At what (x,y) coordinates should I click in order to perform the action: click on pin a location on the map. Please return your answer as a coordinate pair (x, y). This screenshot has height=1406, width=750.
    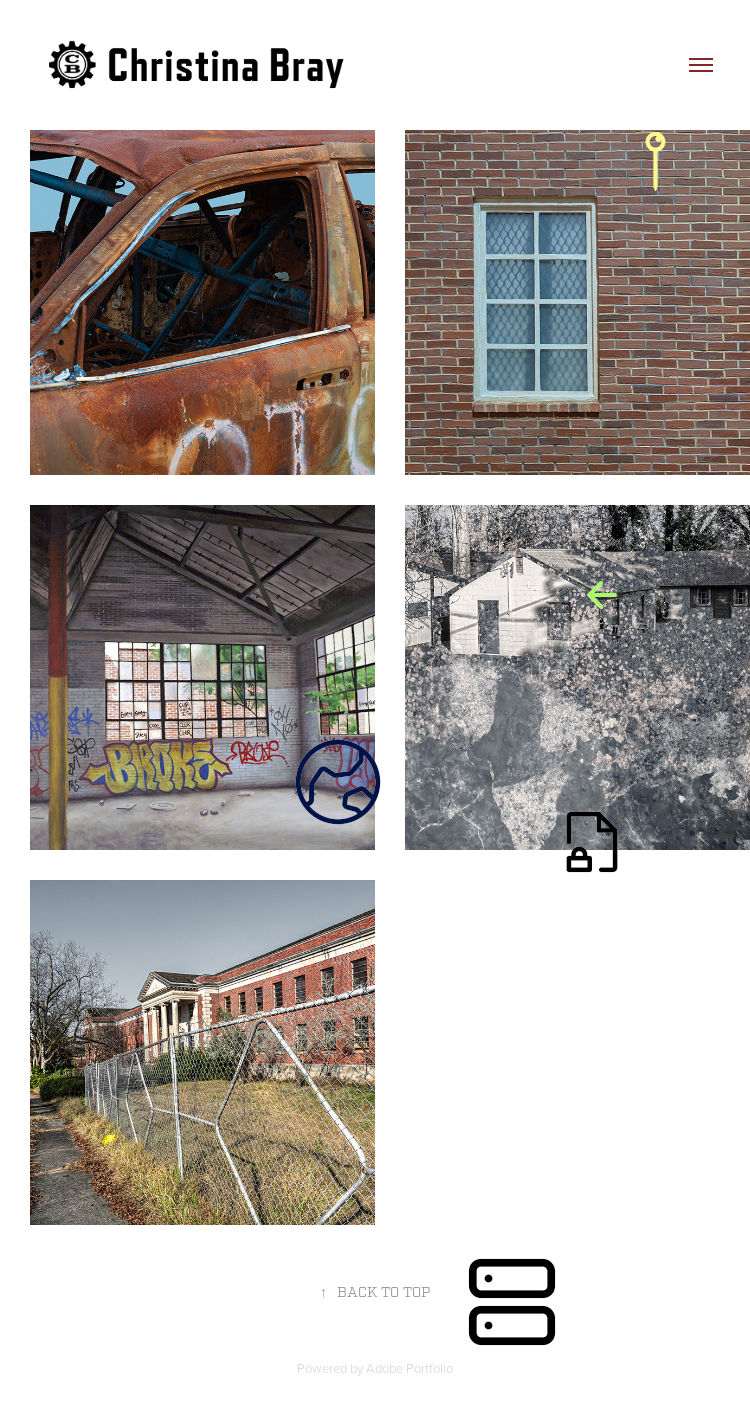
    Looking at the image, I should click on (655, 161).